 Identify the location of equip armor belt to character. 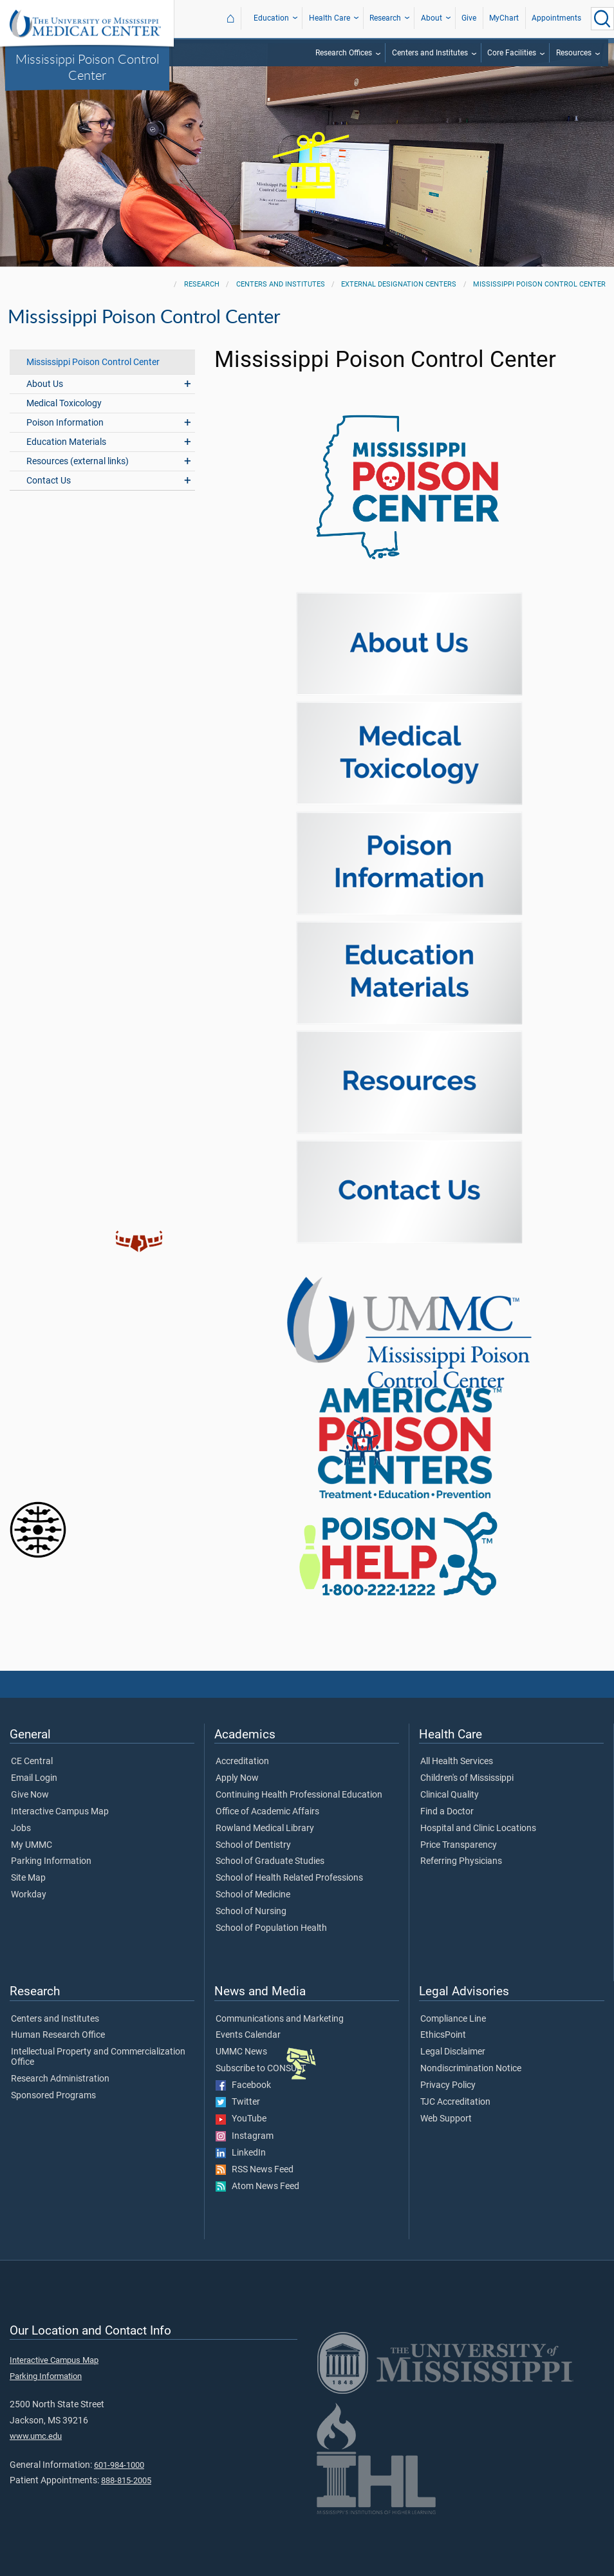
(139, 1241).